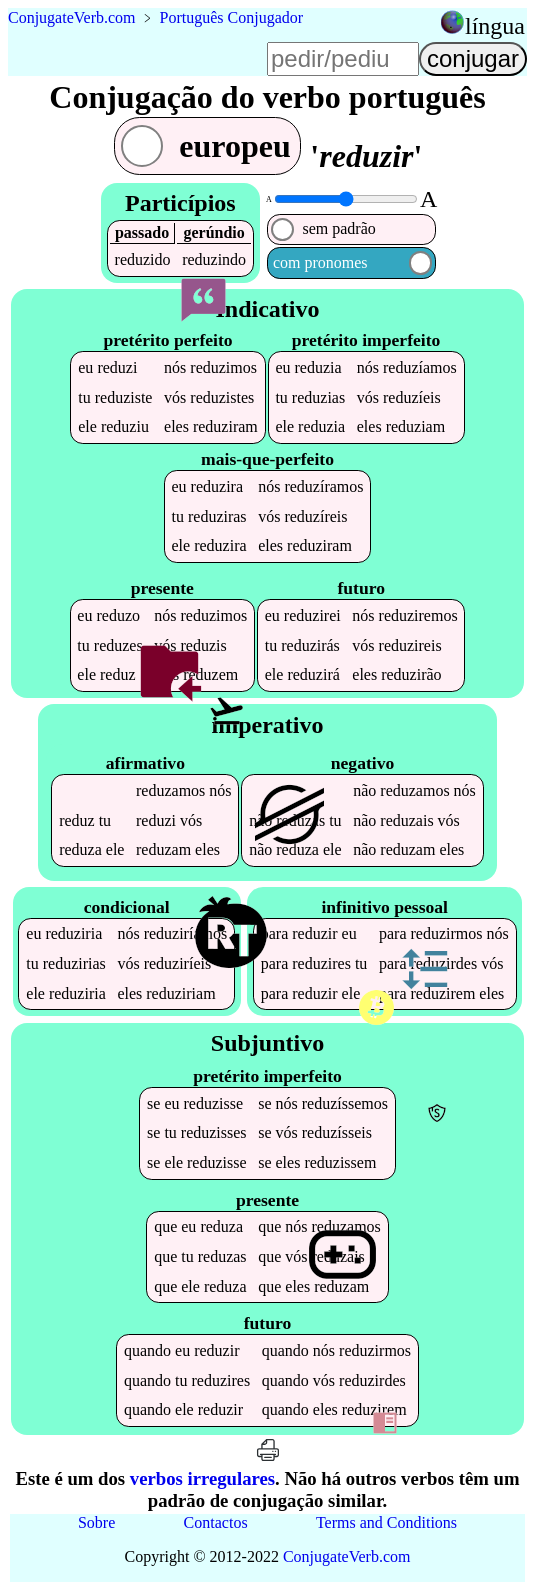 Image resolution: width=535 pixels, height=1590 pixels. I want to click on adjust line height or text spacing, so click(427, 969).